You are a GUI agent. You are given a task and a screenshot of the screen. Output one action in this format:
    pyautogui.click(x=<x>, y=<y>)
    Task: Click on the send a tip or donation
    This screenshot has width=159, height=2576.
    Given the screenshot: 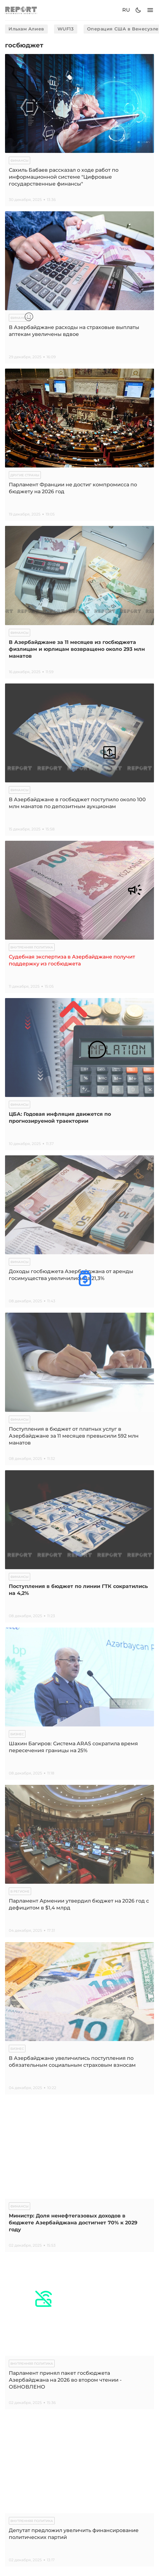 What is the action you would take?
    pyautogui.click(x=85, y=1278)
    